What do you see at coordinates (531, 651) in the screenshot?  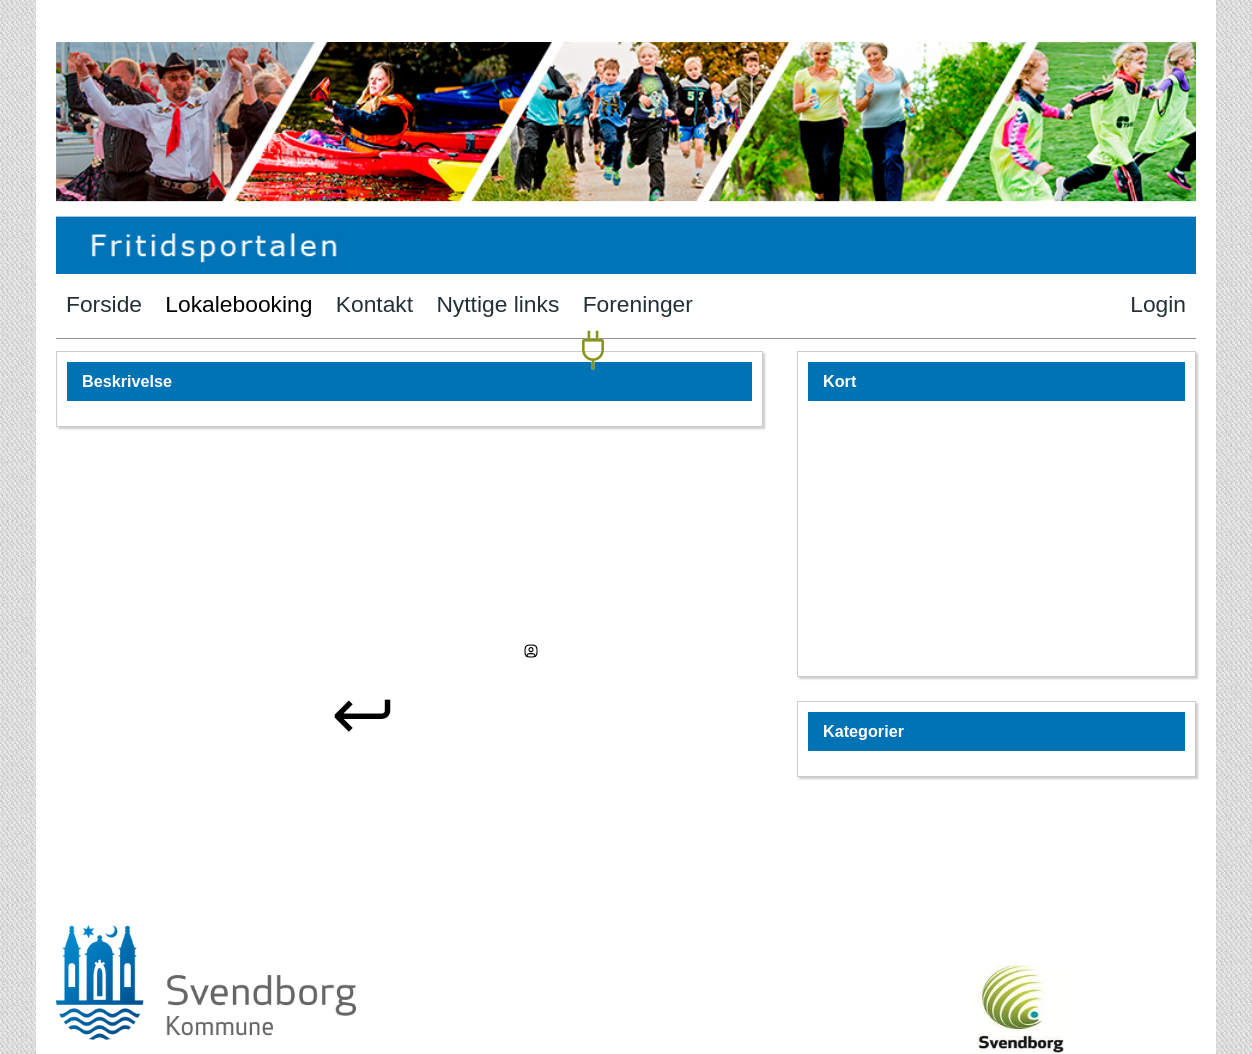 I see `view user profile` at bounding box center [531, 651].